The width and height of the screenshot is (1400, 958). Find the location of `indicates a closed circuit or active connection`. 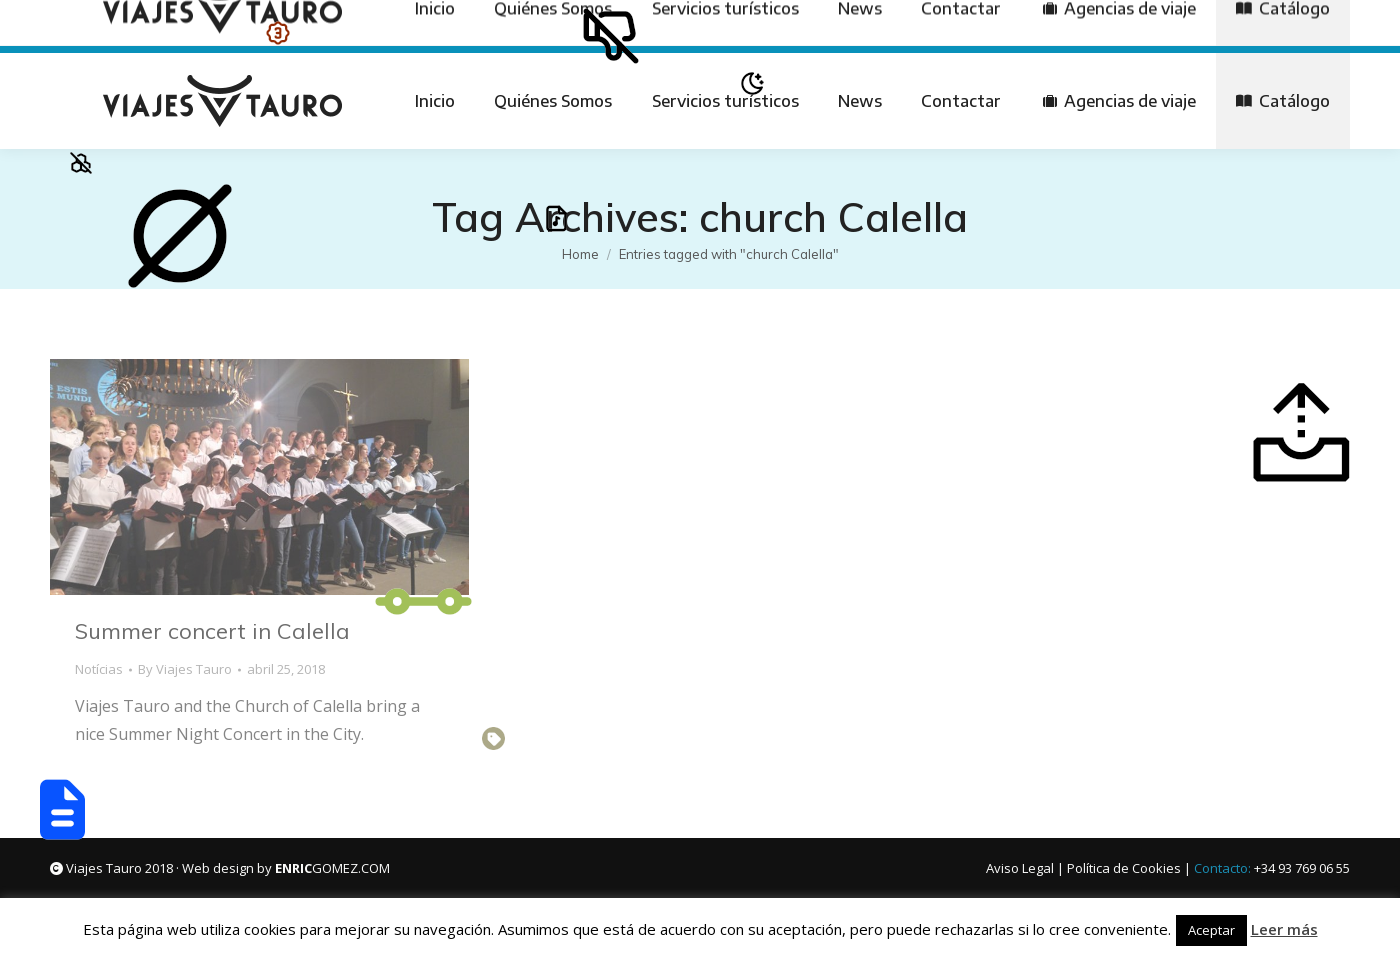

indicates a closed circuit or active connection is located at coordinates (423, 601).